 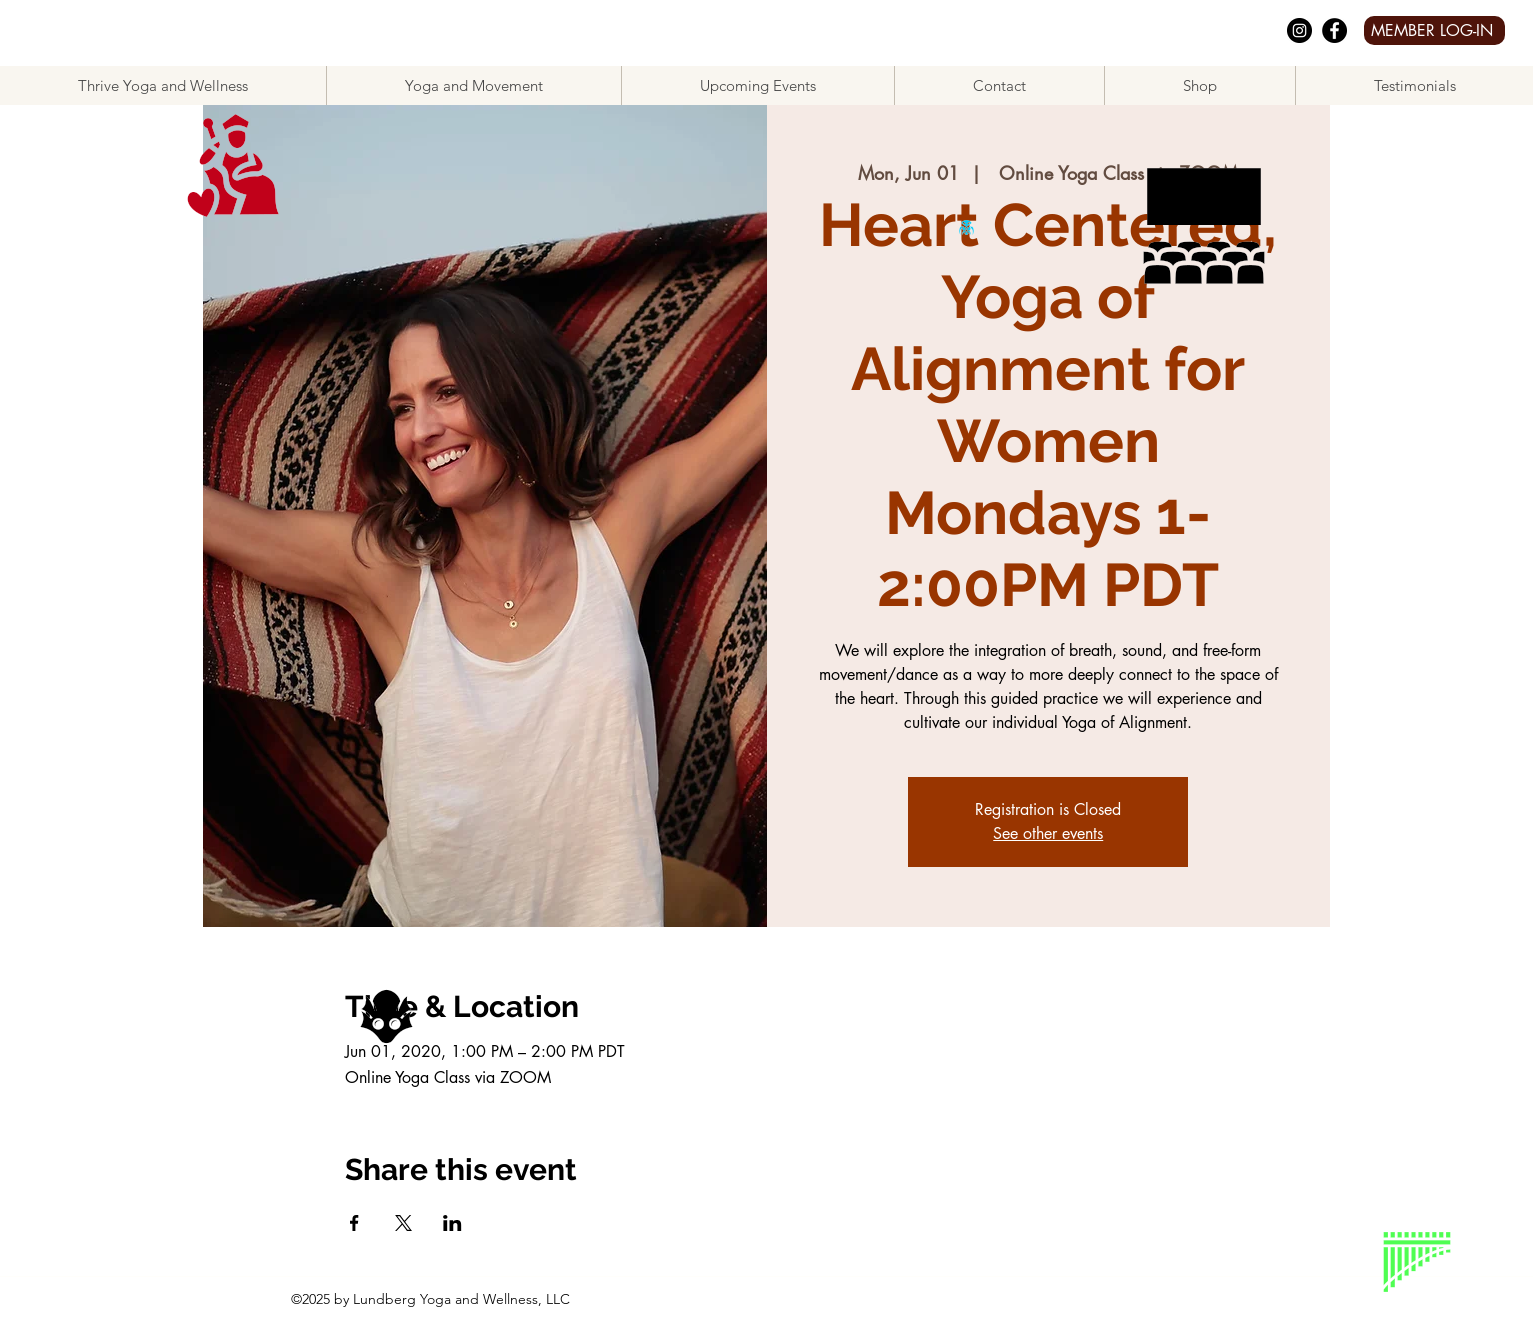 What do you see at coordinates (966, 227) in the screenshot?
I see `indicates an alien or bug-type enemy` at bounding box center [966, 227].